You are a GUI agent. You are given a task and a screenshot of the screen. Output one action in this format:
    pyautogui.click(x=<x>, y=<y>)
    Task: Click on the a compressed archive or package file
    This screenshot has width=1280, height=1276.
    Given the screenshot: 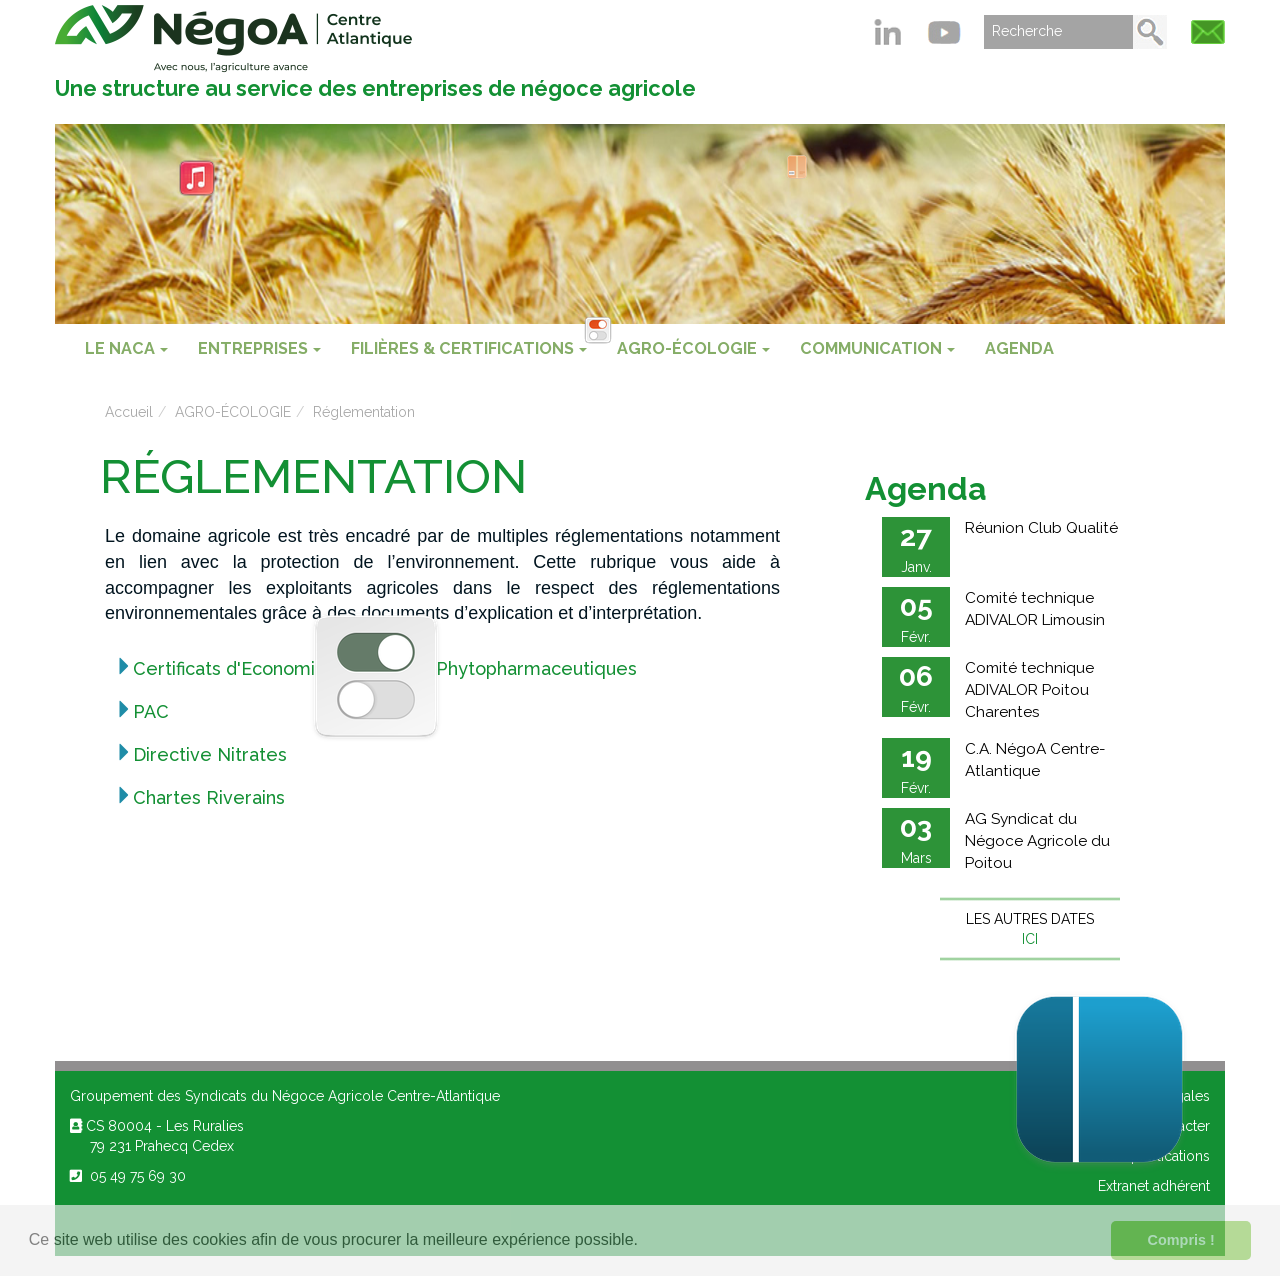 What is the action you would take?
    pyautogui.click(x=797, y=167)
    